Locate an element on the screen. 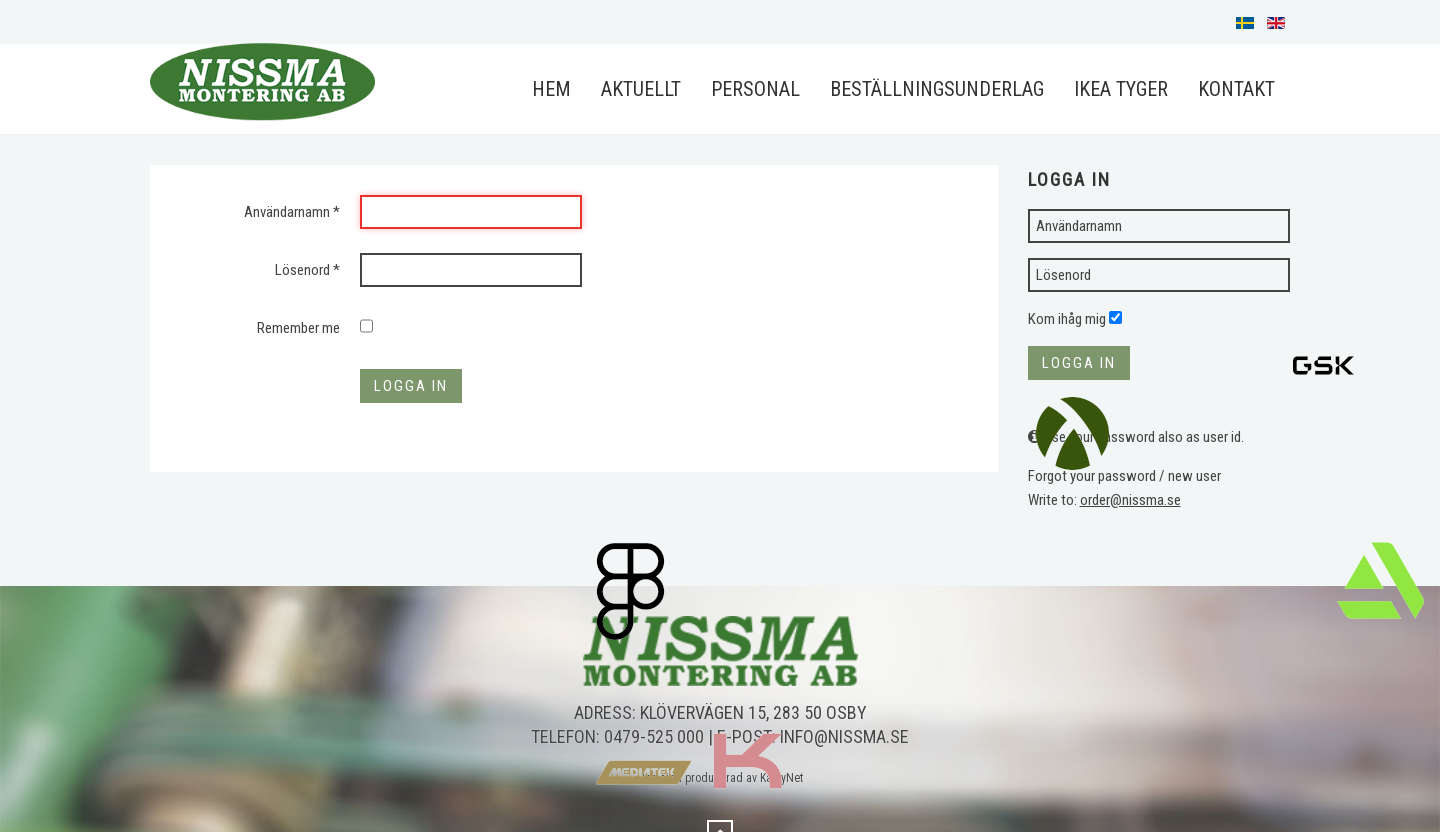 Image resolution: width=1440 pixels, height=832 pixels. MediaTek company logo is located at coordinates (643, 772).